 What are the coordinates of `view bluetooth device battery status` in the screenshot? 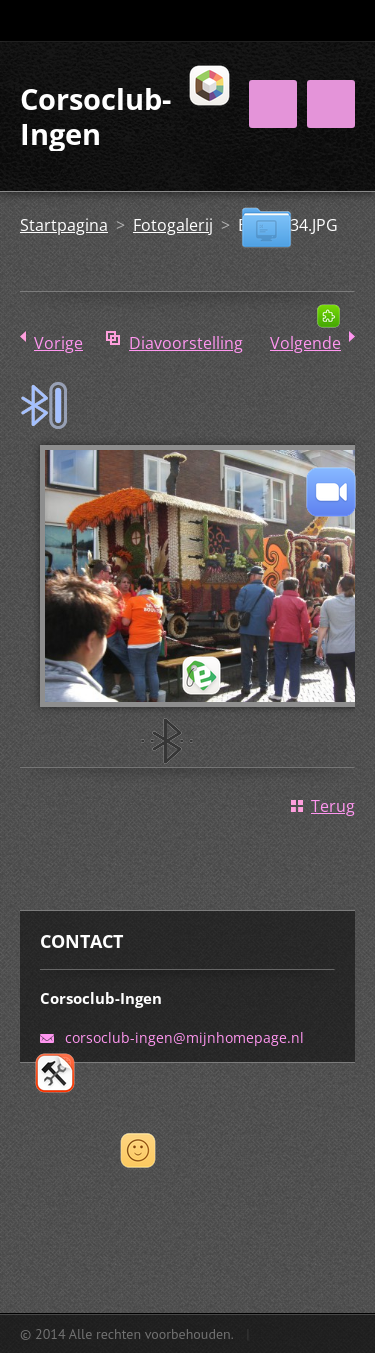 It's located at (43, 405).